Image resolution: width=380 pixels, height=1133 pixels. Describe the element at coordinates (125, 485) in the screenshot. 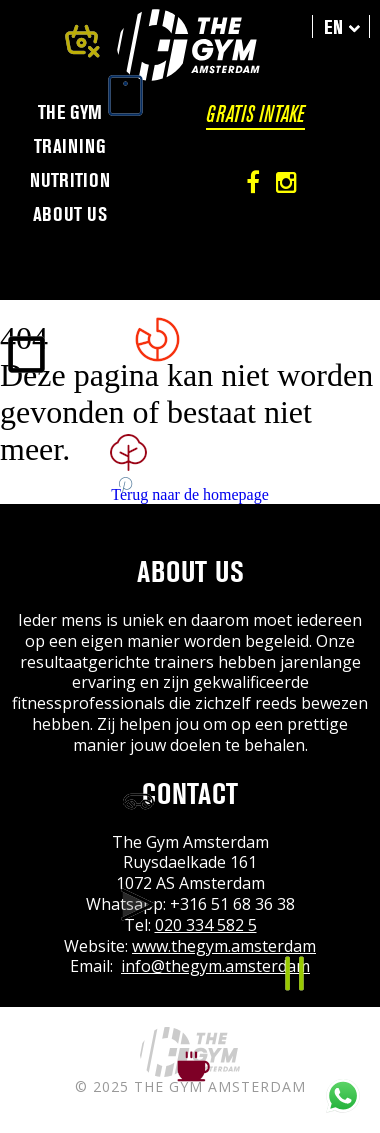

I see `open Pinterest app` at that location.